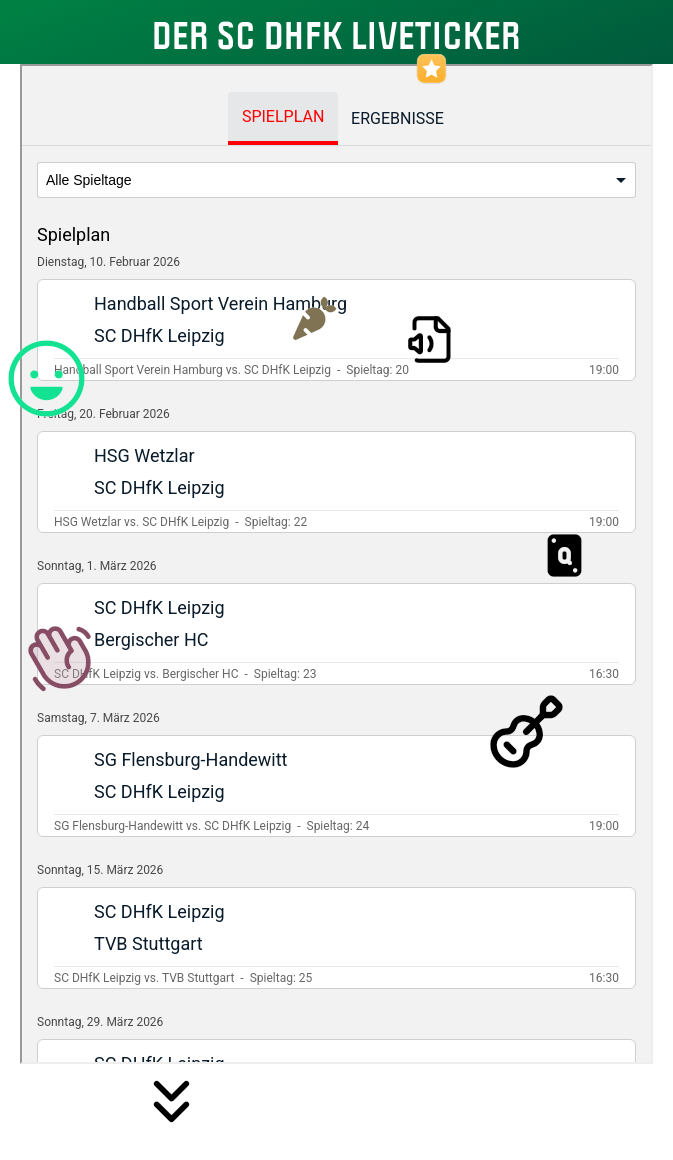 The width and height of the screenshot is (673, 1160). Describe the element at coordinates (431, 339) in the screenshot. I see `open audio file` at that location.